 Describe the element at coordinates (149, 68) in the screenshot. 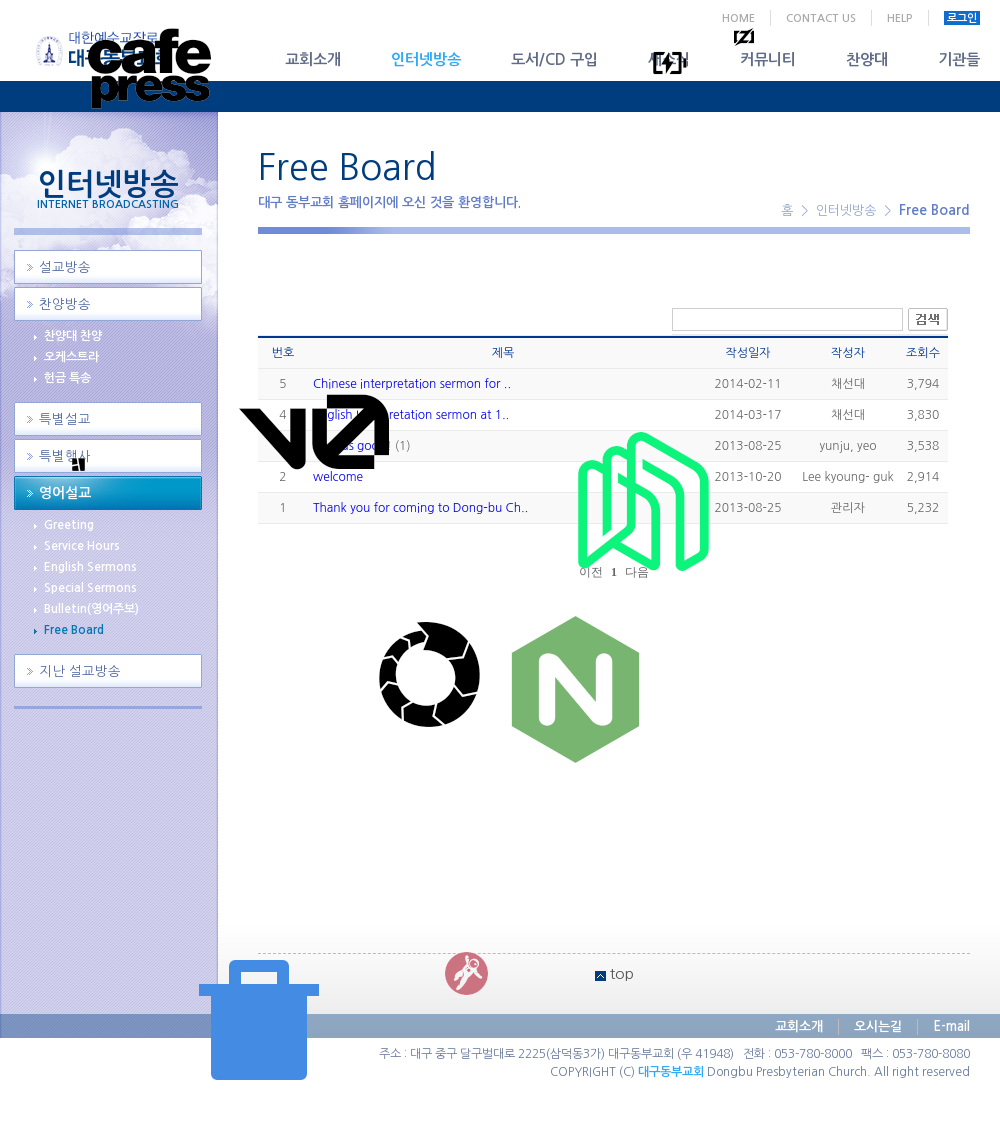

I see `visit cafepress website or app` at that location.